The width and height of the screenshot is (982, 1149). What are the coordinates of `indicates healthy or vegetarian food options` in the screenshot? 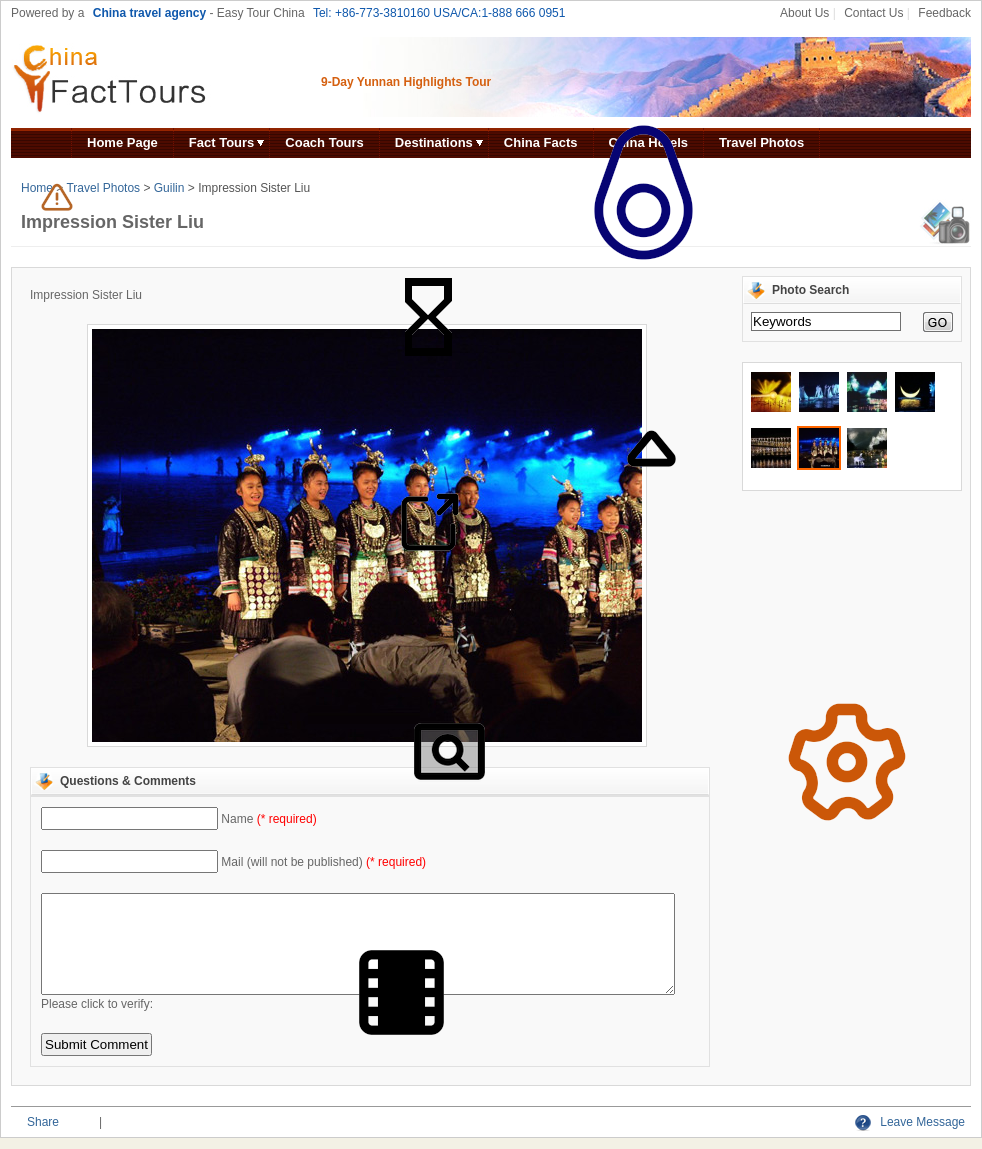 It's located at (643, 192).